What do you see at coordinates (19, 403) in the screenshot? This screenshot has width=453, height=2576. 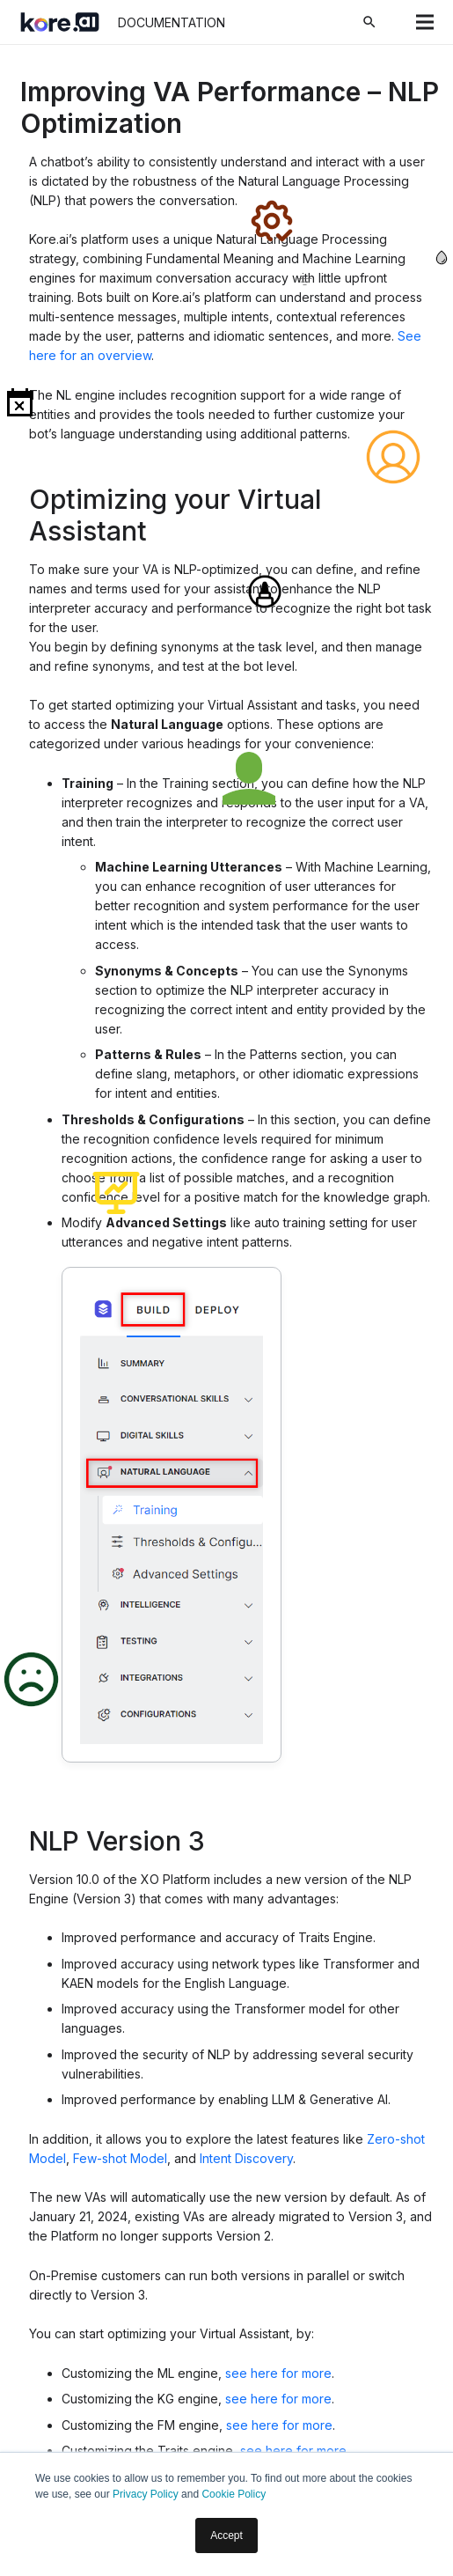 I see `indicates a cancelled or unavailable event` at bounding box center [19, 403].